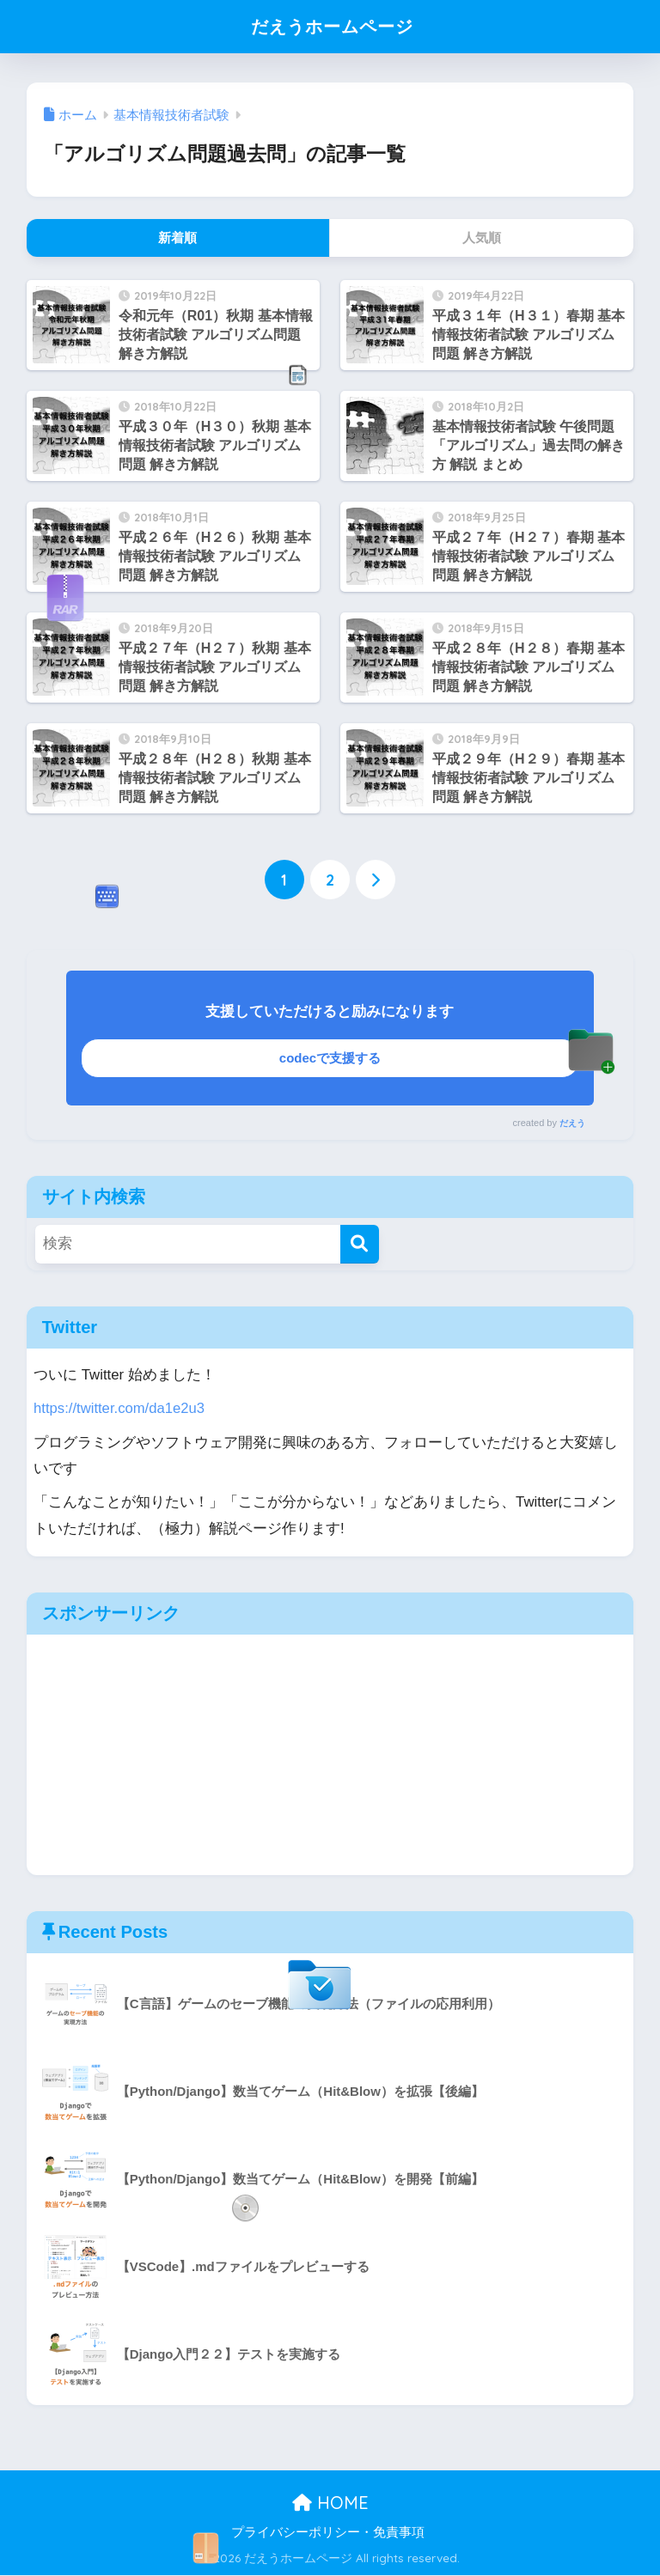  I want to click on create a new folder, so click(590, 1050).